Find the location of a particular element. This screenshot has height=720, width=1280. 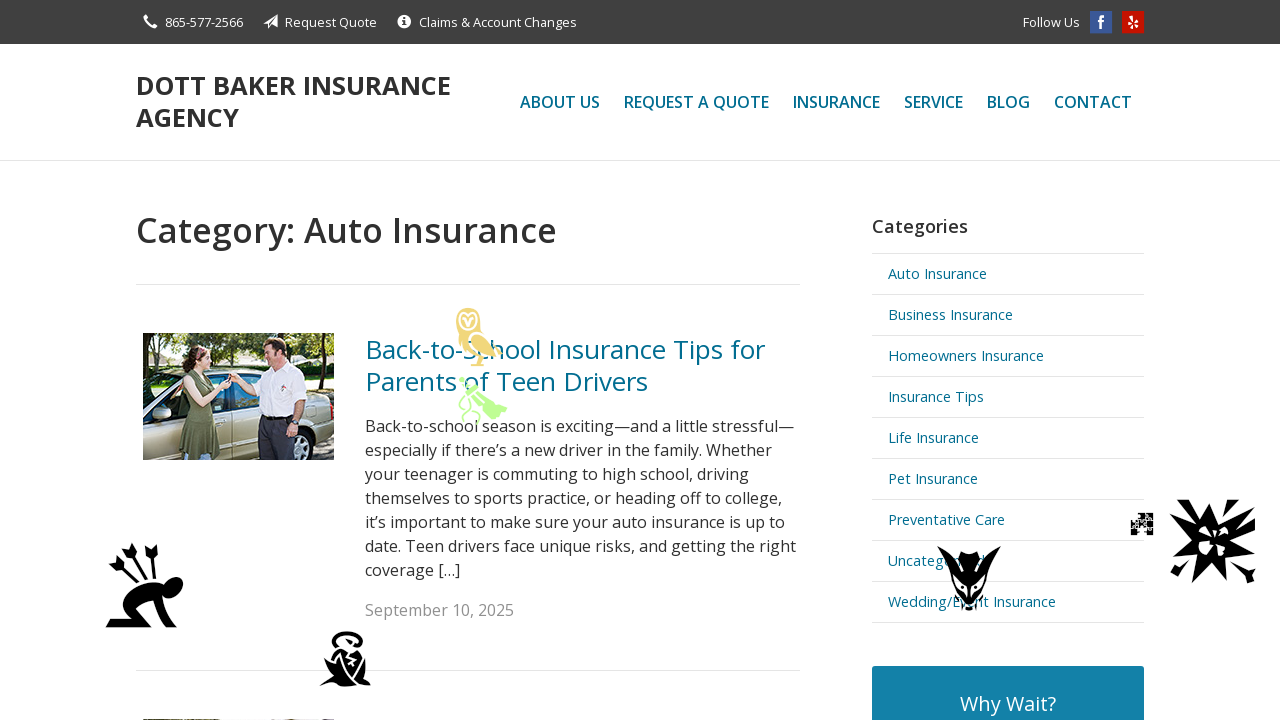

indicates defeated enemy or fallen character is located at coordinates (144, 584).